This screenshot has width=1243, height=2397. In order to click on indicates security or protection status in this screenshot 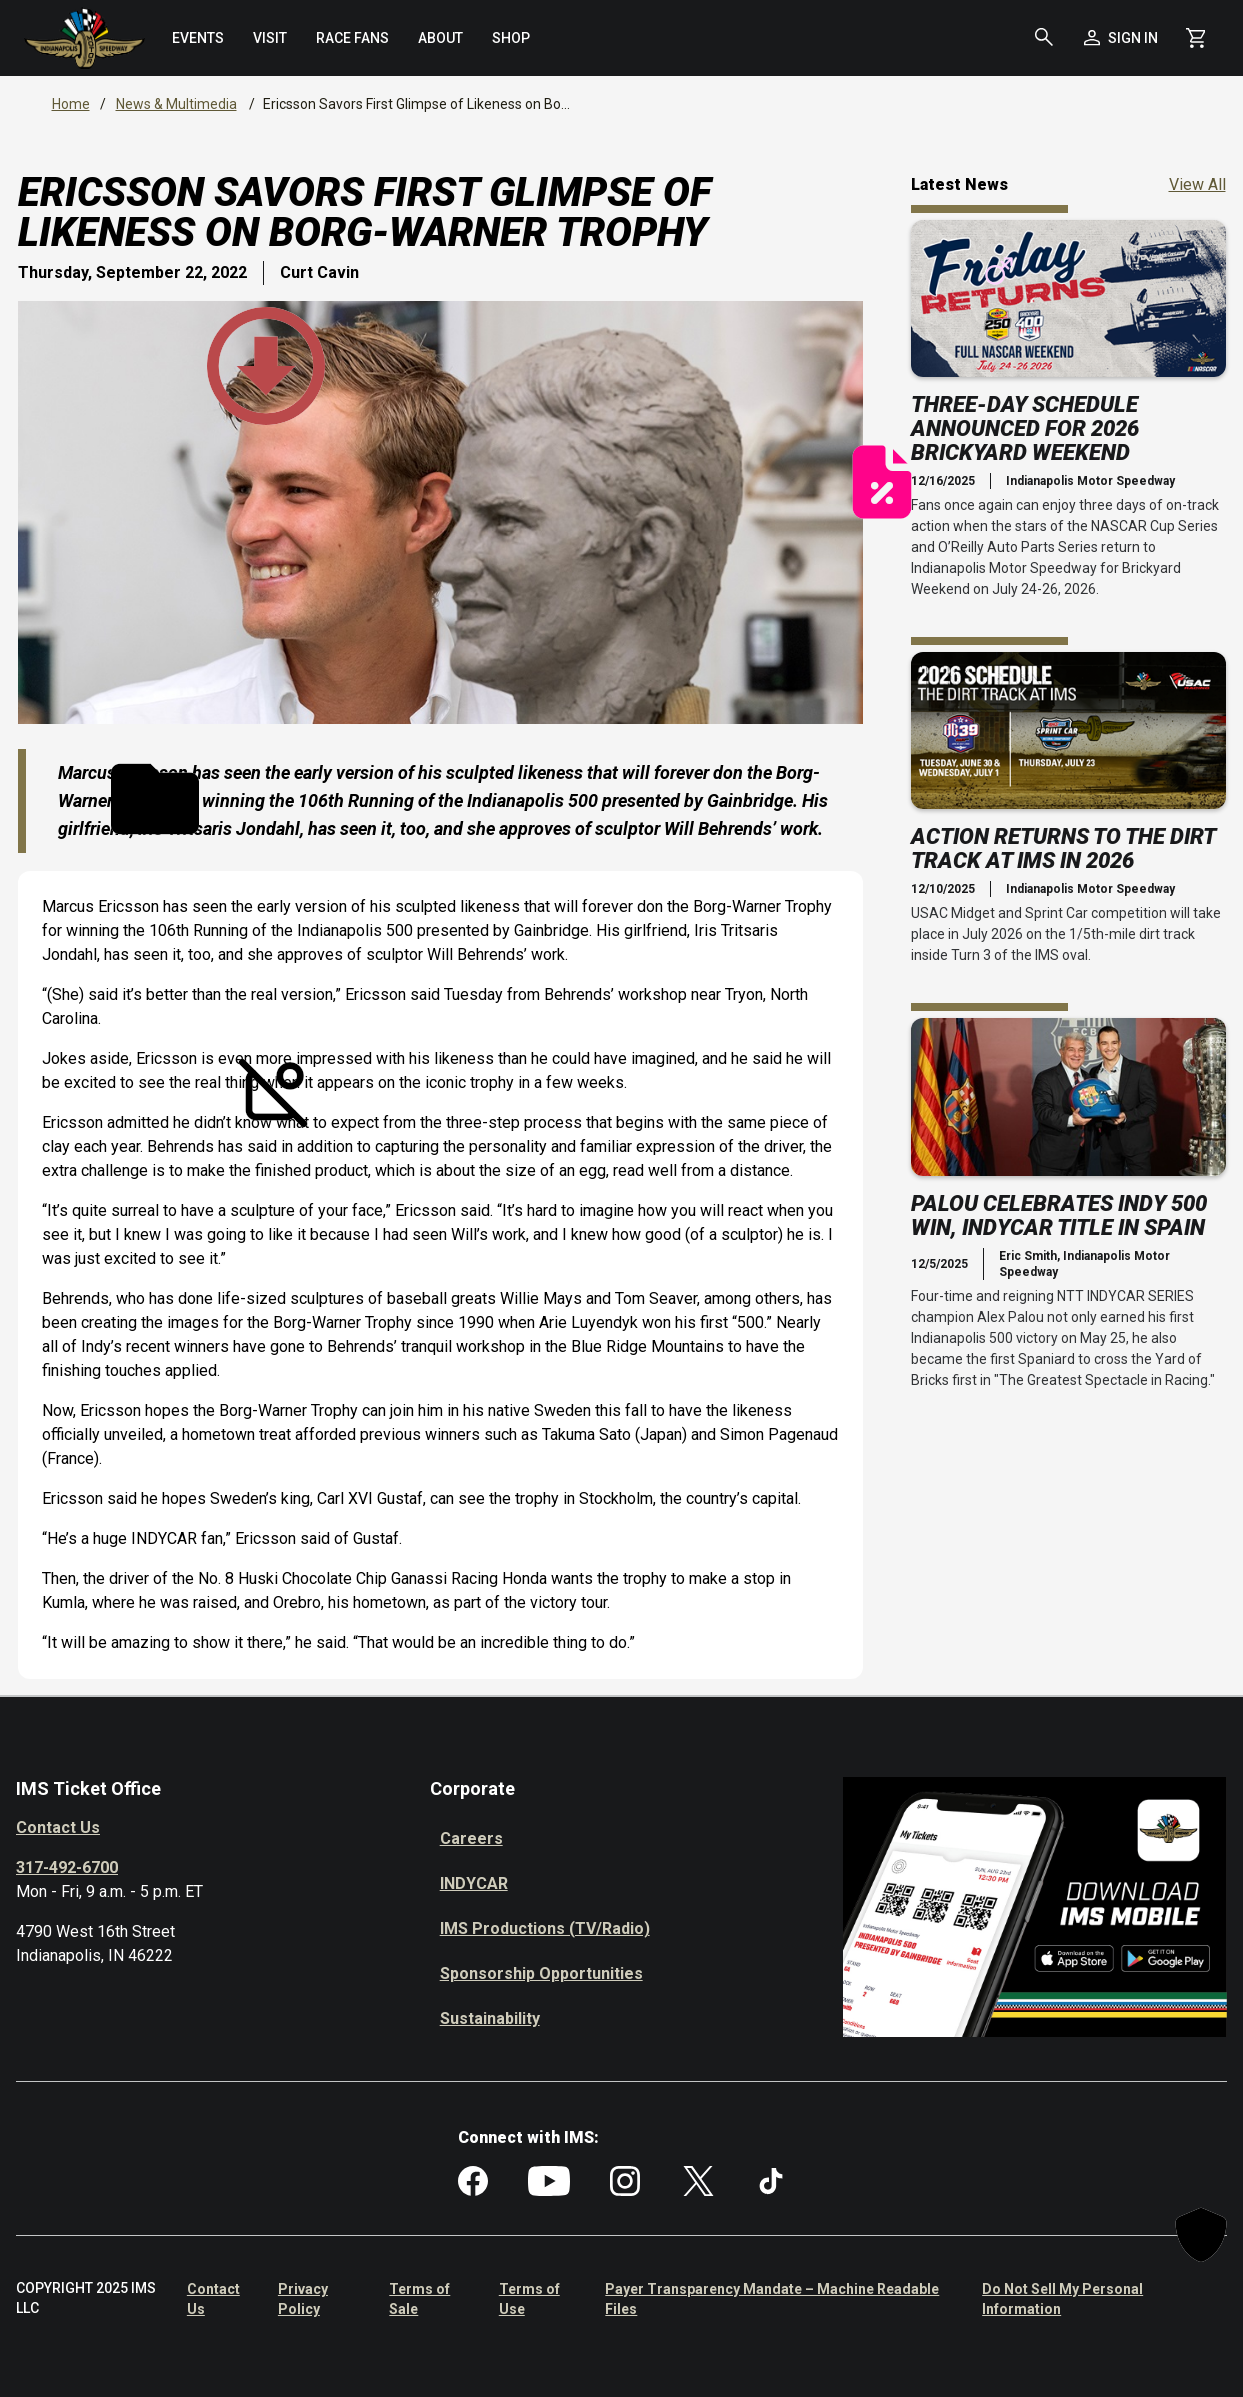, I will do `click(1201, 2235)`.